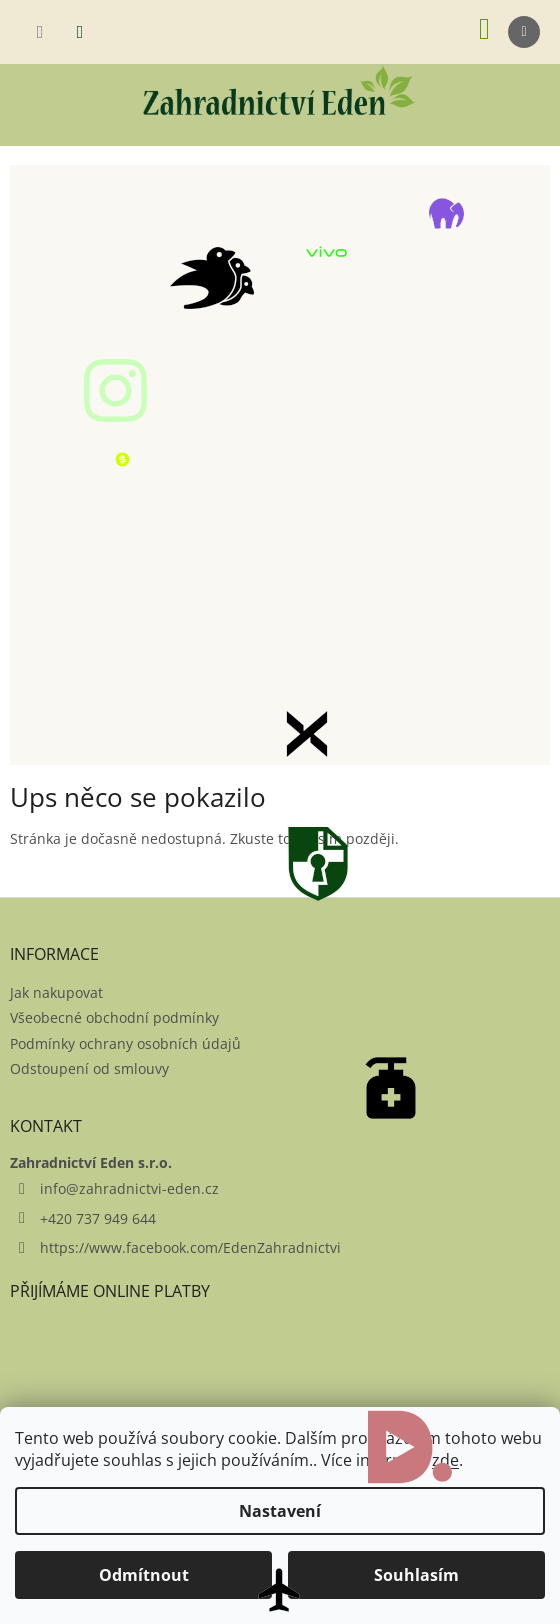 The width and height of the screenshot is (560, 1624). What do you see at coordinates (391, 1088) in the screenshot?
I see `access hand sanitizer station location` at bounding box center [391, 1088].